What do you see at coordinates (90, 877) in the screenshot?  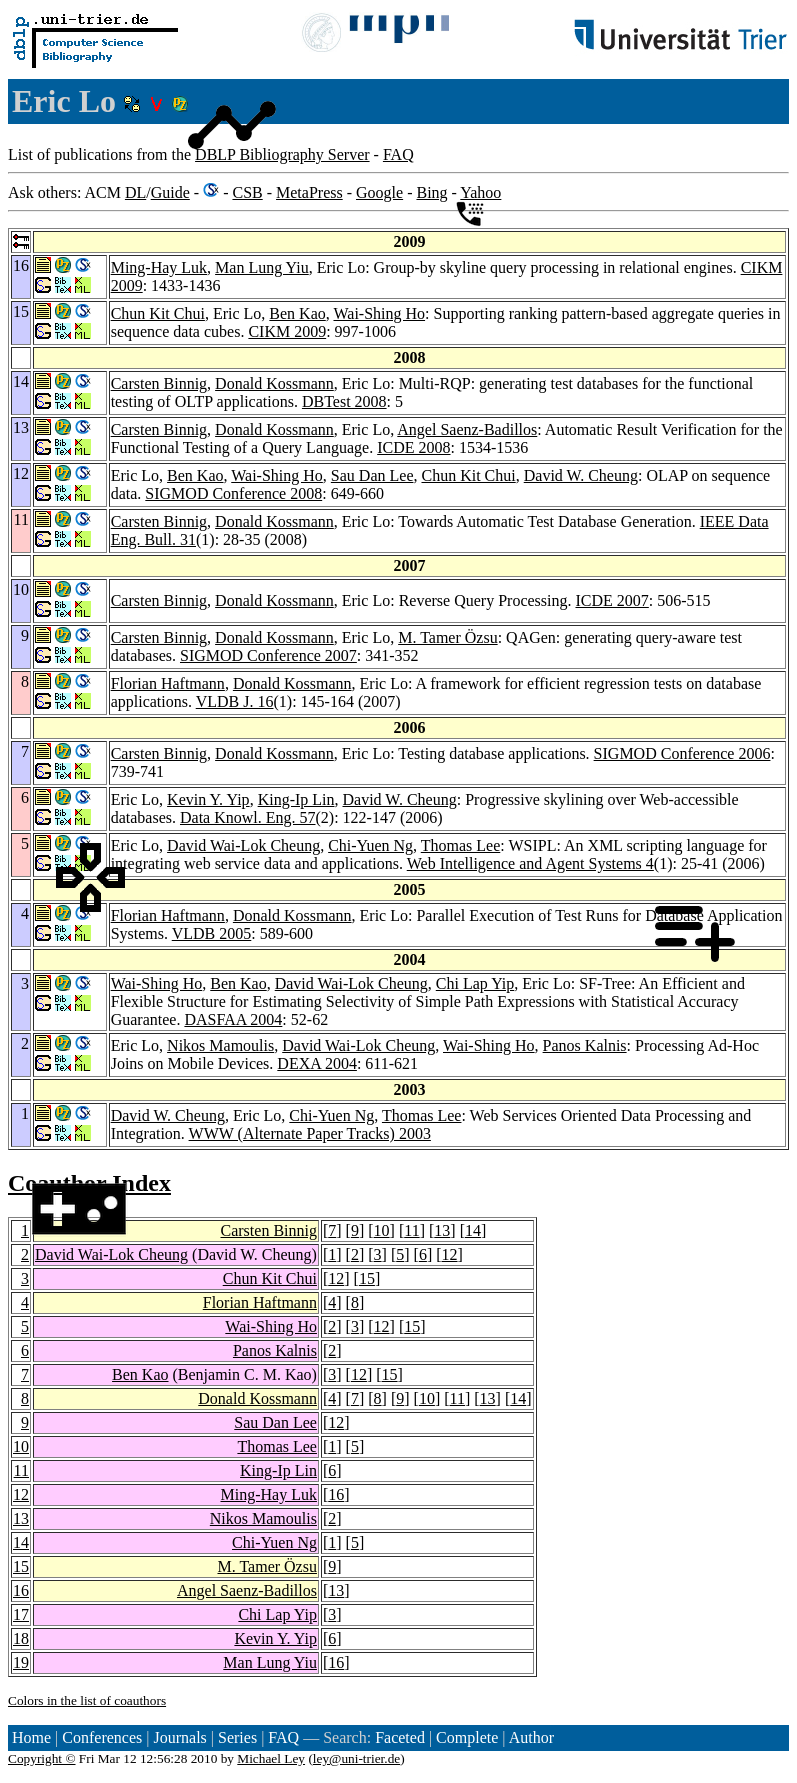 I see `open games or gaming section` at bounding box center [90, 877].